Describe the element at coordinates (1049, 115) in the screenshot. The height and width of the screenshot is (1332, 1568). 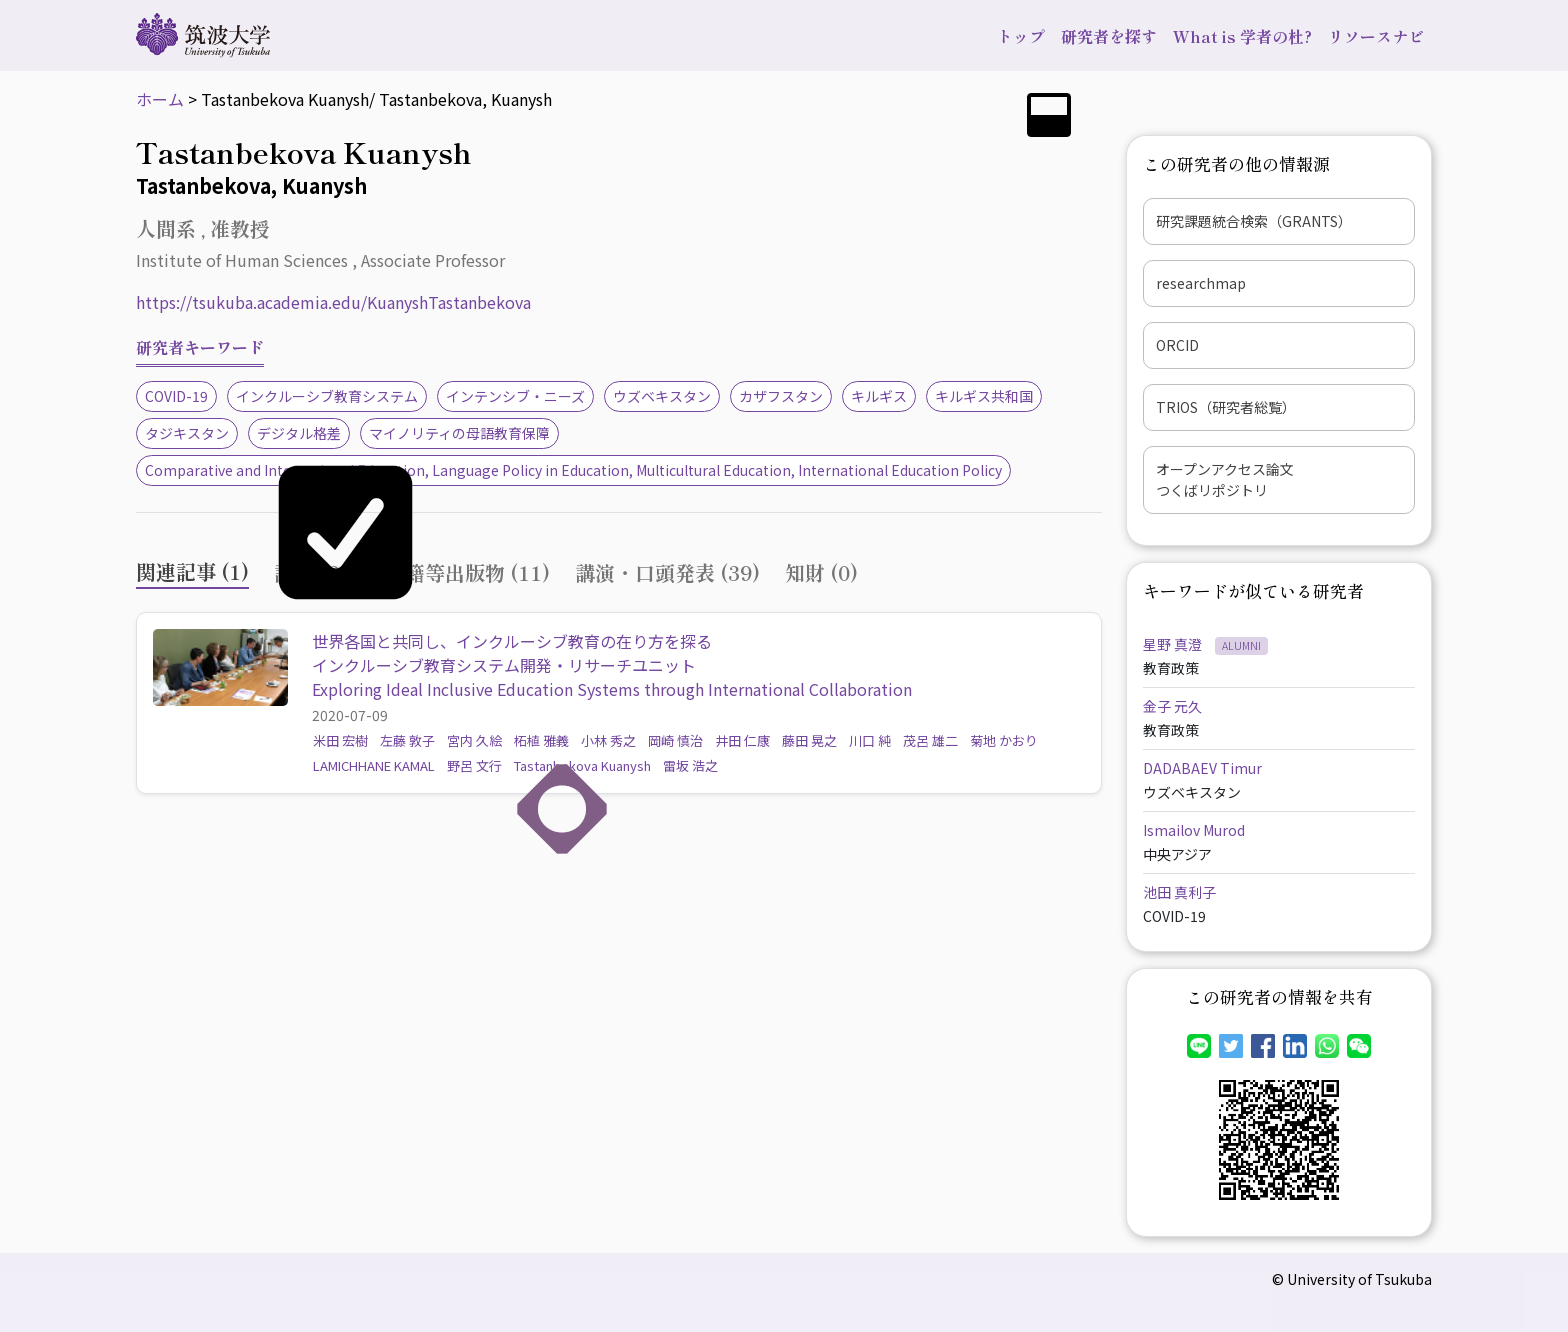
I see `toggle bottom panel visibility` at that location.